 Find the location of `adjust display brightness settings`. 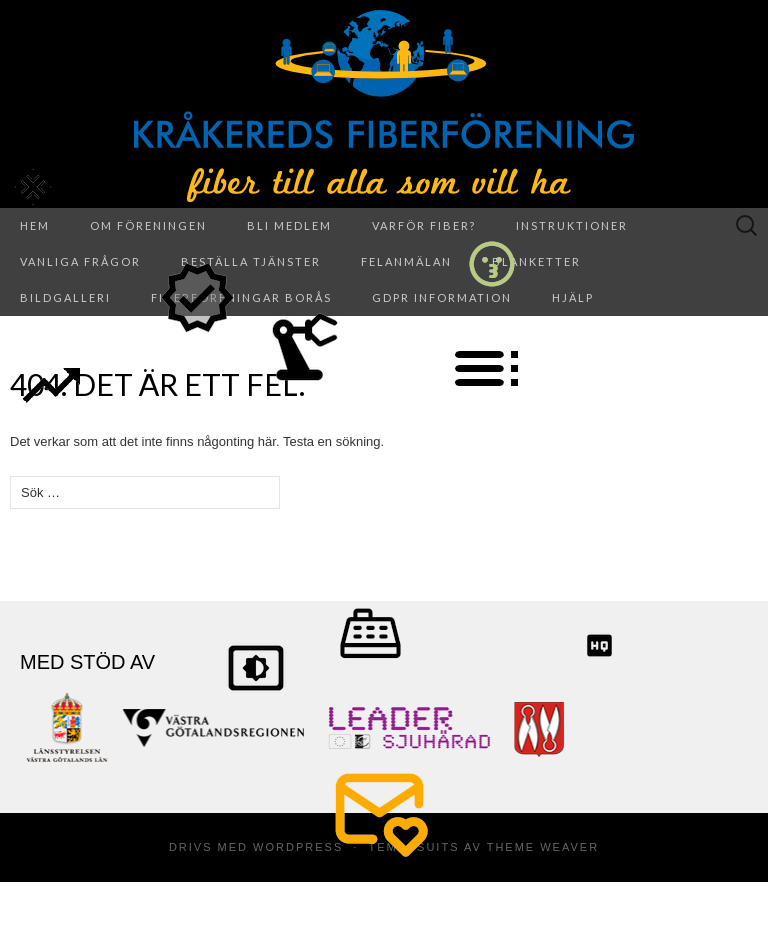

adjust display brightness settings is located at coordinates (256, 668).